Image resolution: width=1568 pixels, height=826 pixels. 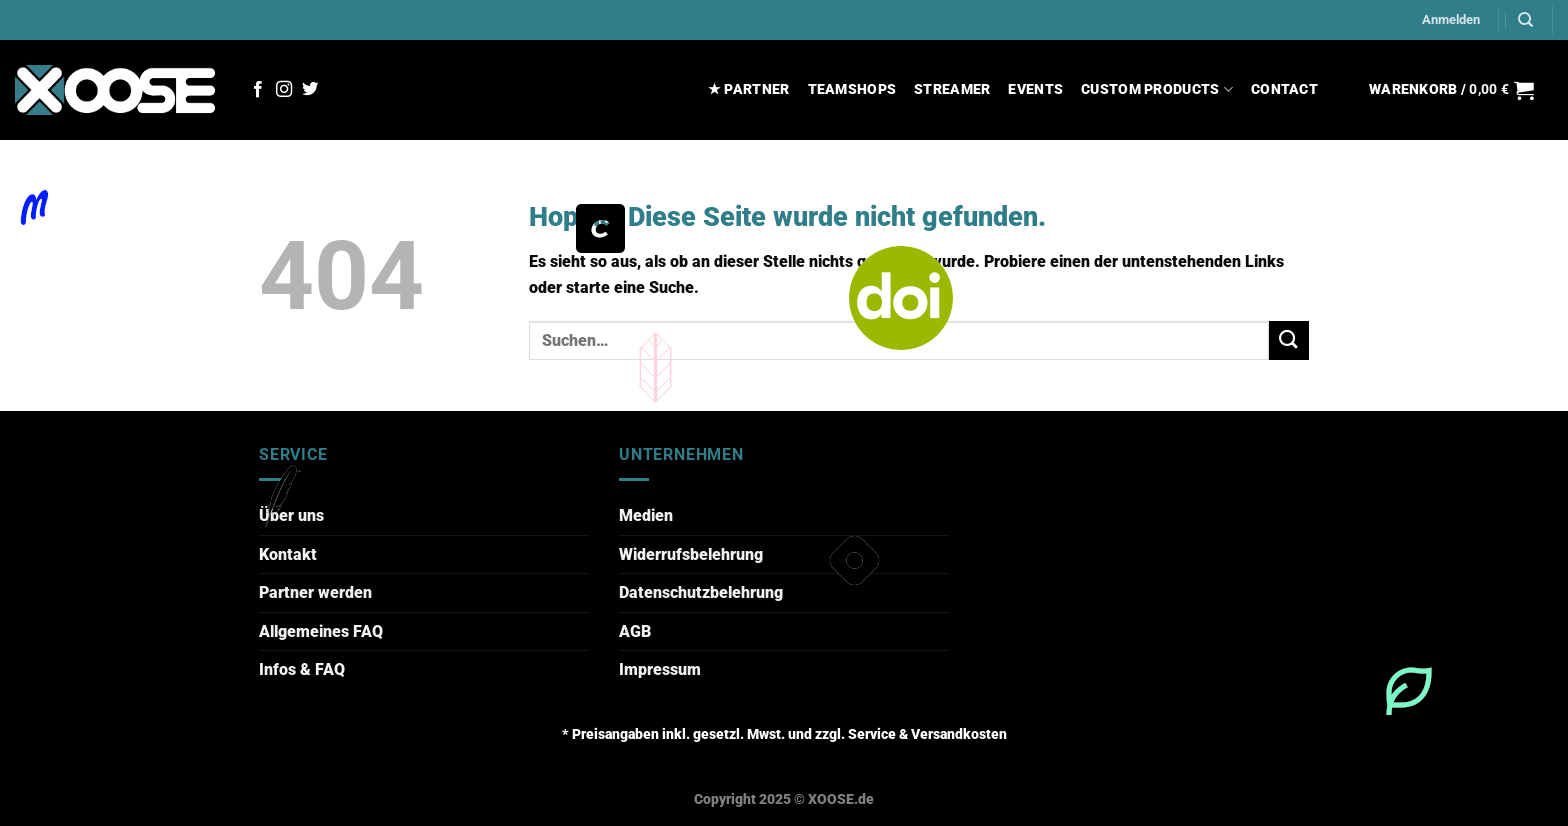 What do you see at coordinates (34, 207) in the screenshot?
I see `open Marvel app for prototyping` at bounding box center [34, 207].